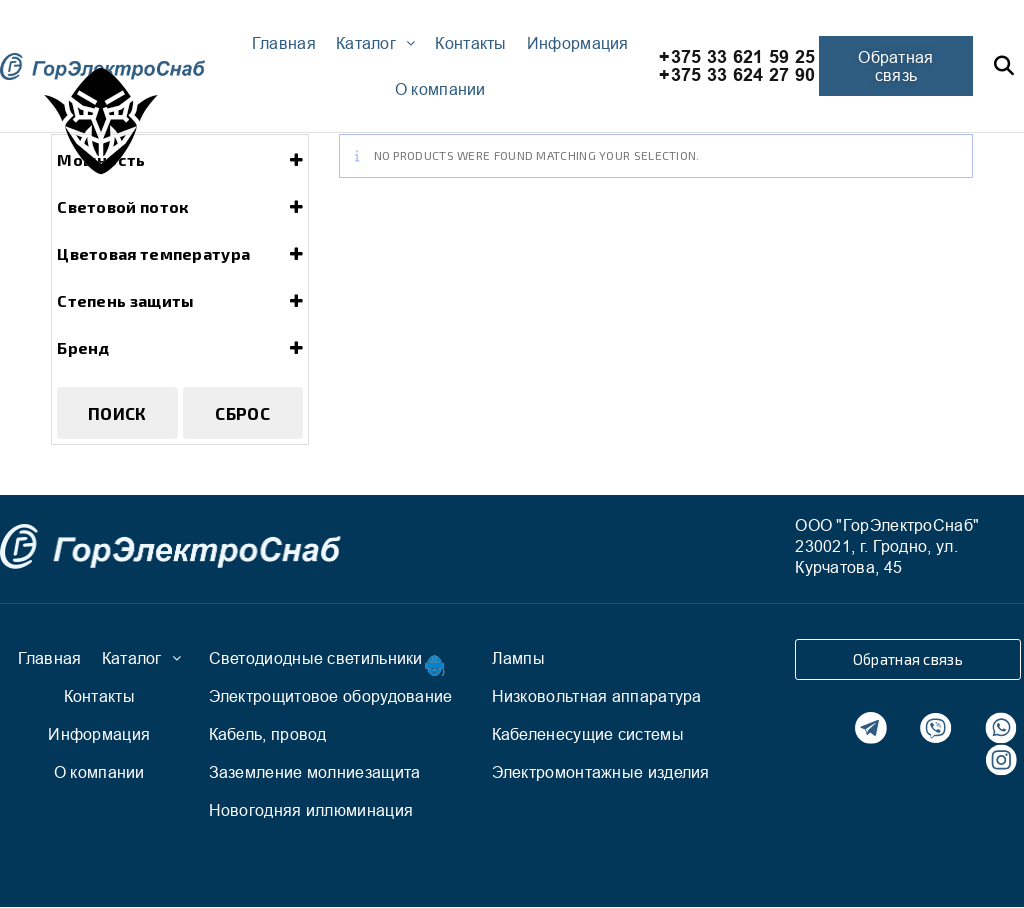 This screenshot has width=1024, height=908. I want to click on access virtual reality settings or mode, so click(434, 665).